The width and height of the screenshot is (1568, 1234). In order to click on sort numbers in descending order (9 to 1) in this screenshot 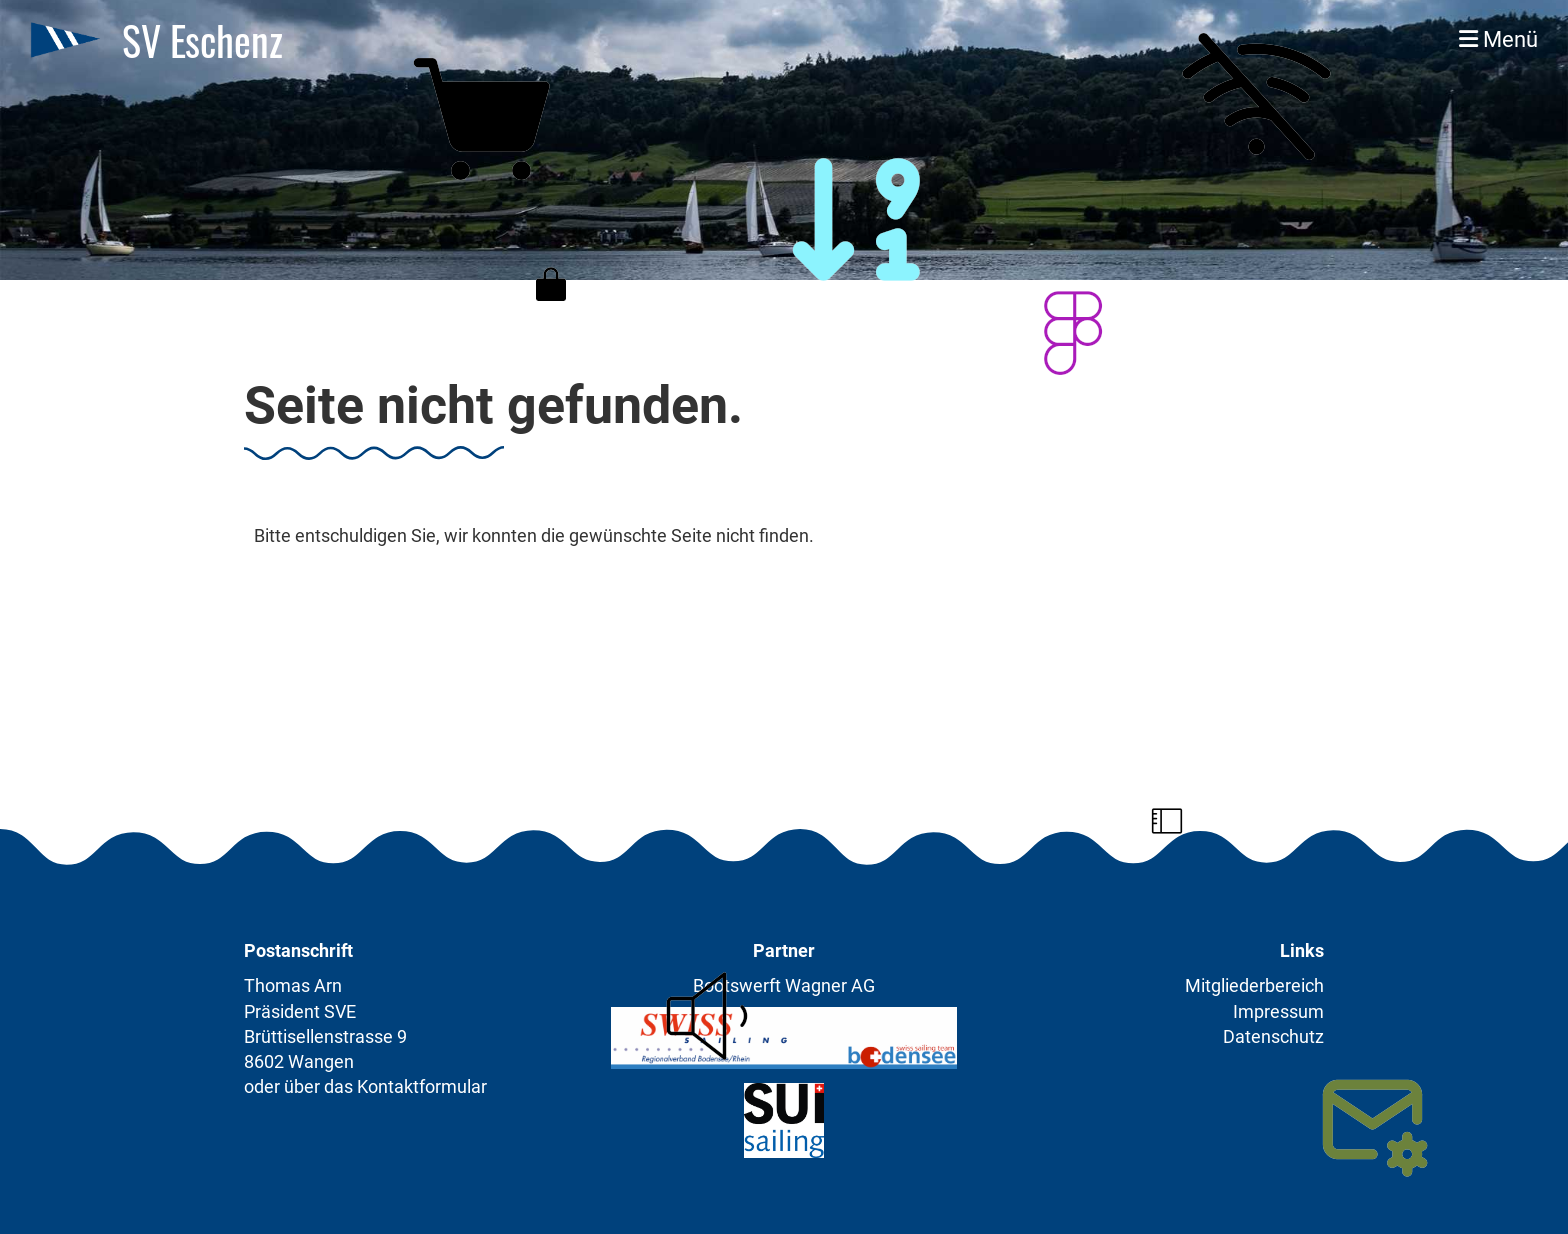, I will do `click(858, 219)`.